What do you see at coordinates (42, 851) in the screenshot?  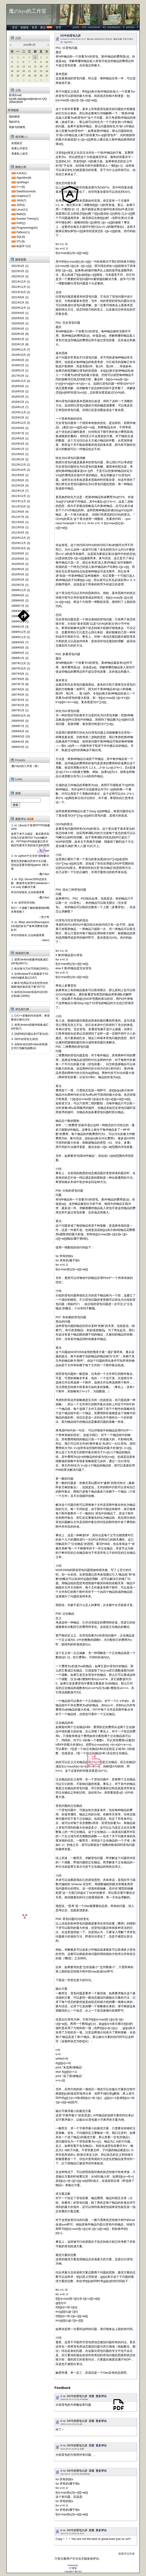 I see `no smoking zone indicator` at bounding box center [42, 851].